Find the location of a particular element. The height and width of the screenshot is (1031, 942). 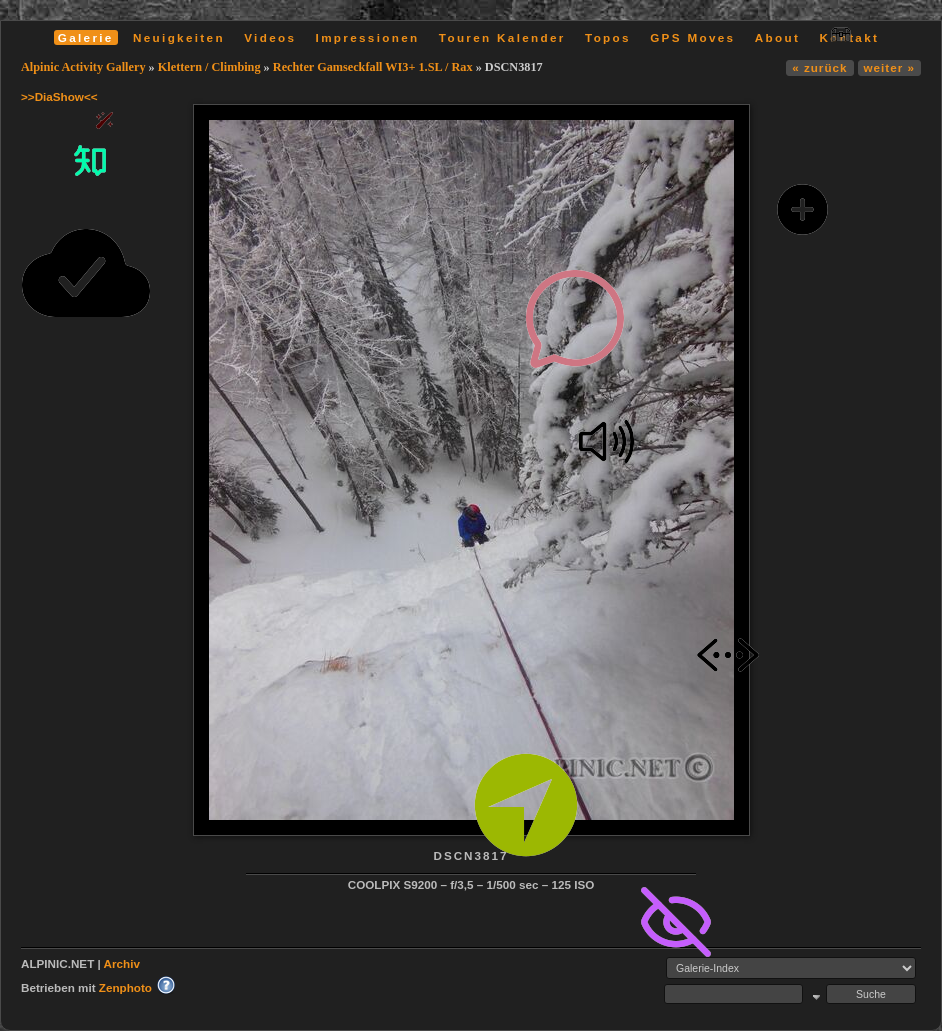

access your rewards or collectibles is located at coordinates (841, 35).